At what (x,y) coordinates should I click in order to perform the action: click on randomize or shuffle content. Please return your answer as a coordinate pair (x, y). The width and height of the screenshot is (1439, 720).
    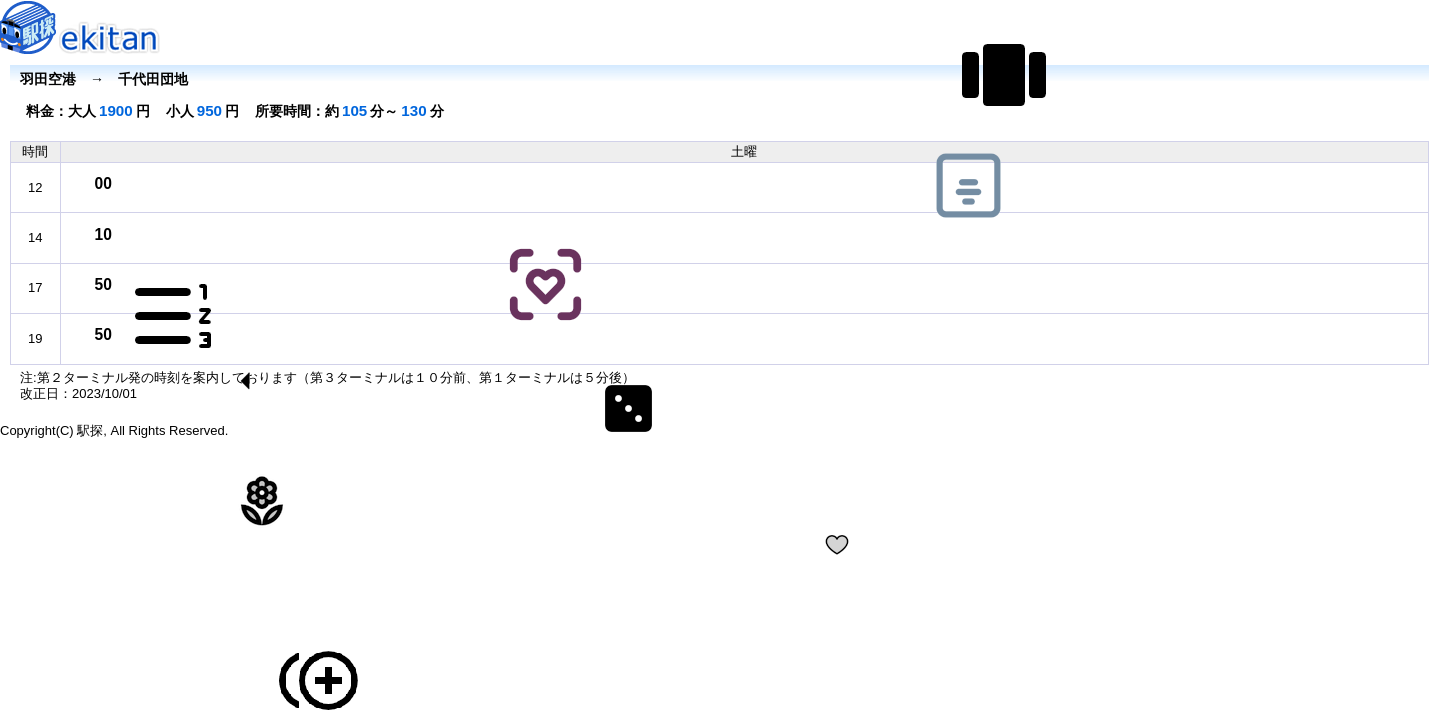
    Looking at the image, I should click on (628, 408).